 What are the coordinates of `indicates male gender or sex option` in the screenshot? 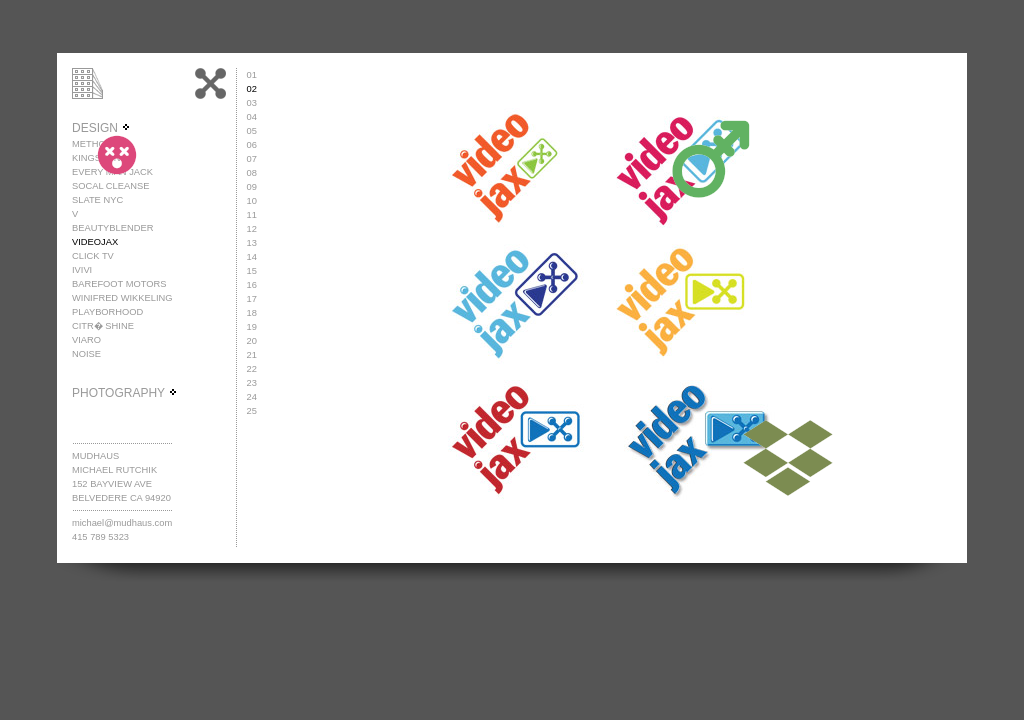 It's located at (706, 164).